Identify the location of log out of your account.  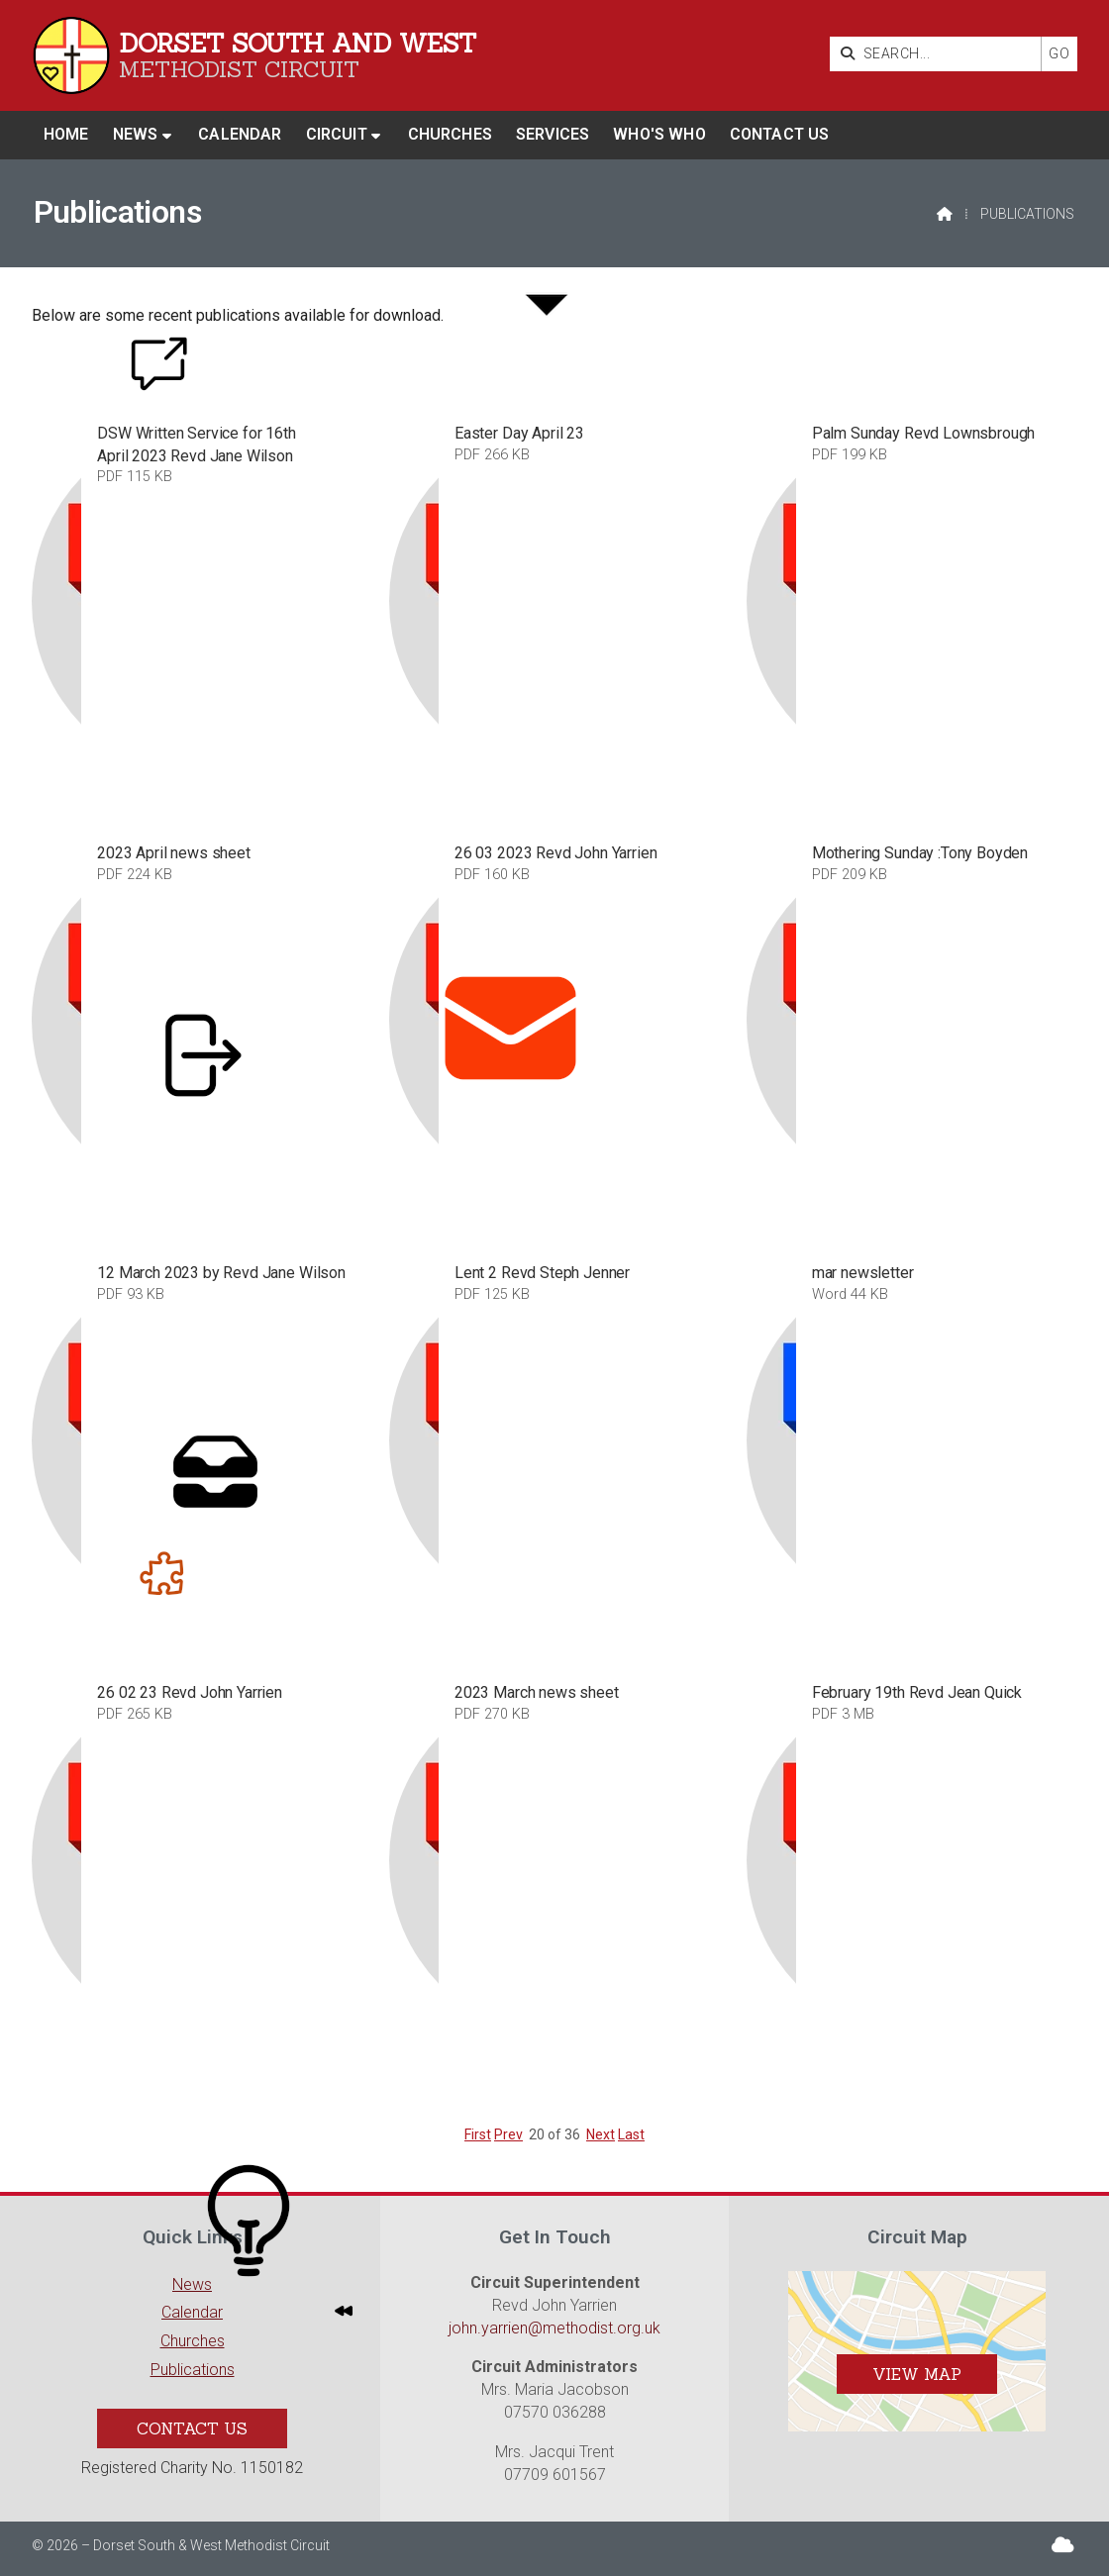
(197, 1055).